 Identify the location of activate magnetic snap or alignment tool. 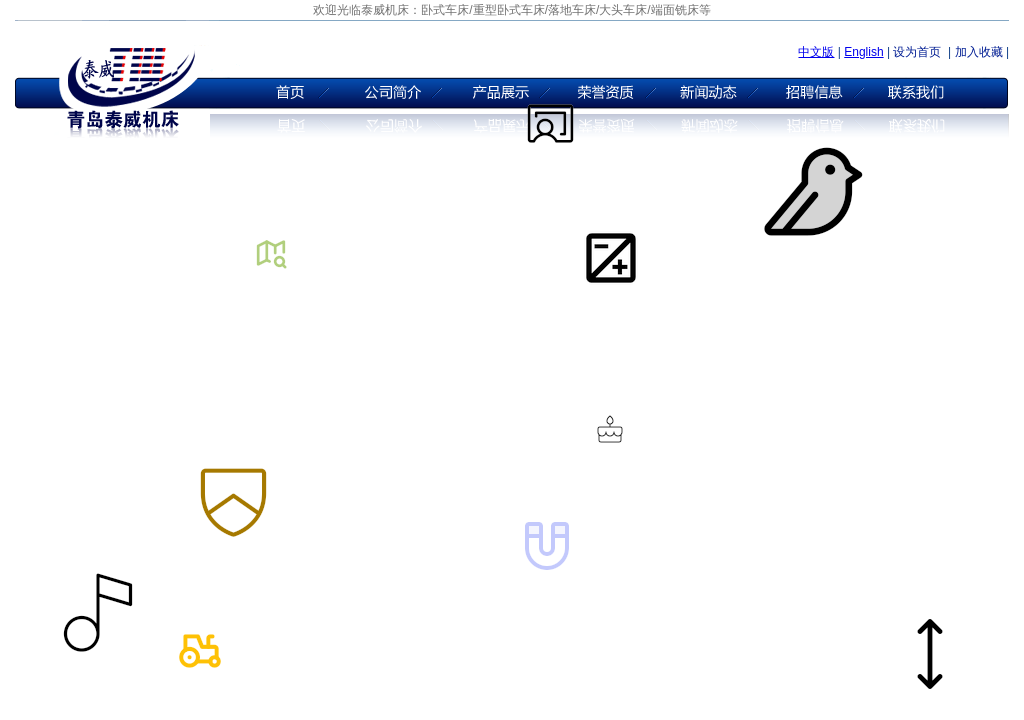
(547, 544).